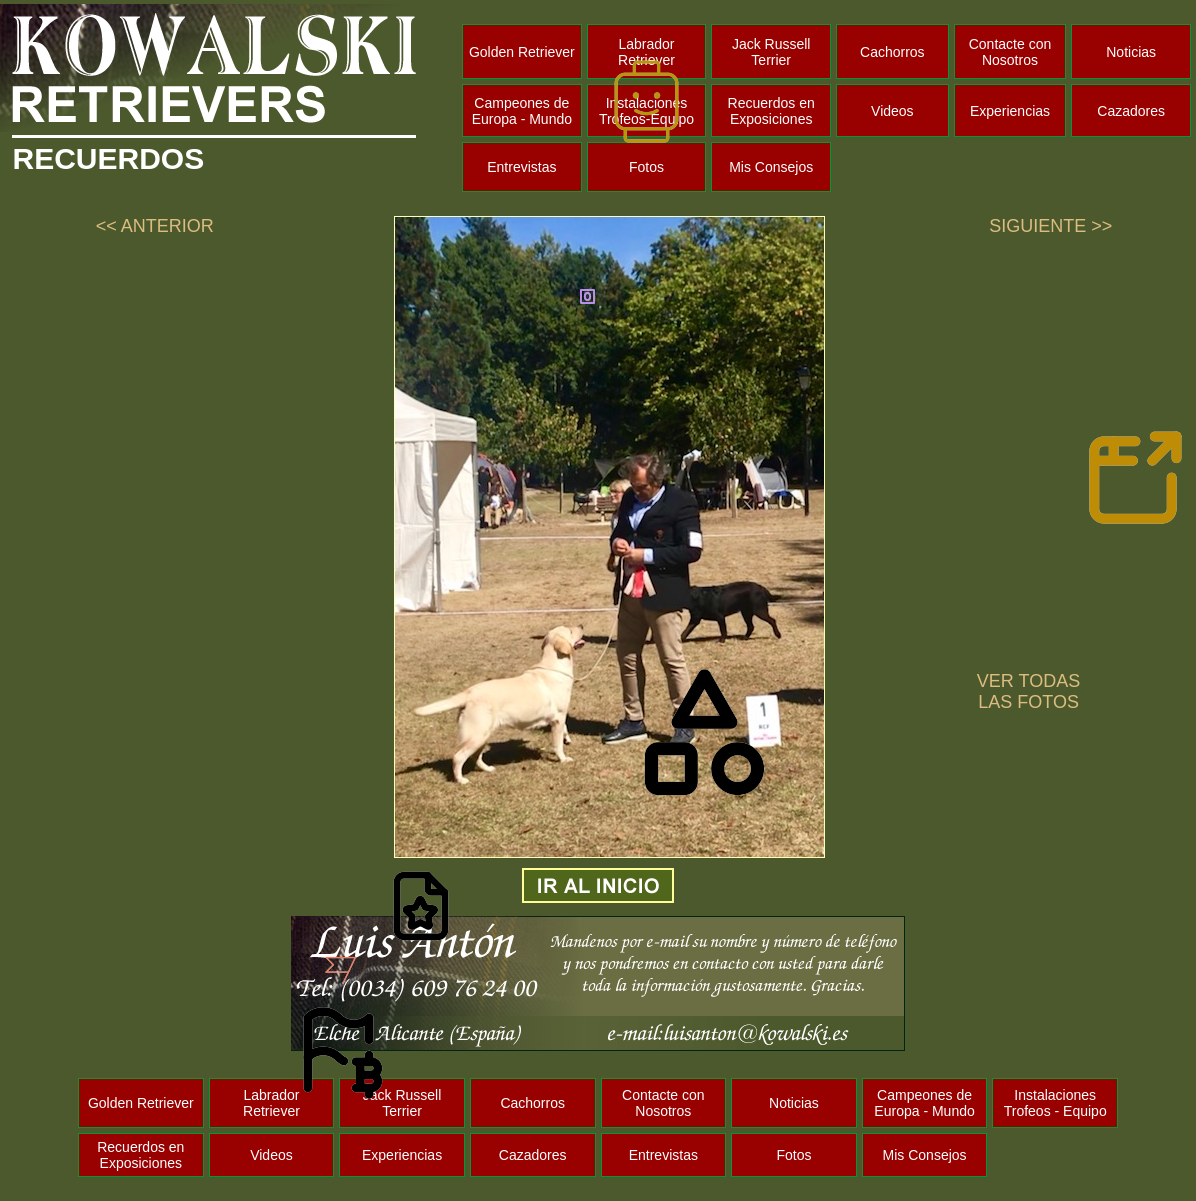  I want to click on flag or mark a bitcoin transaction, so click(338, 1048).